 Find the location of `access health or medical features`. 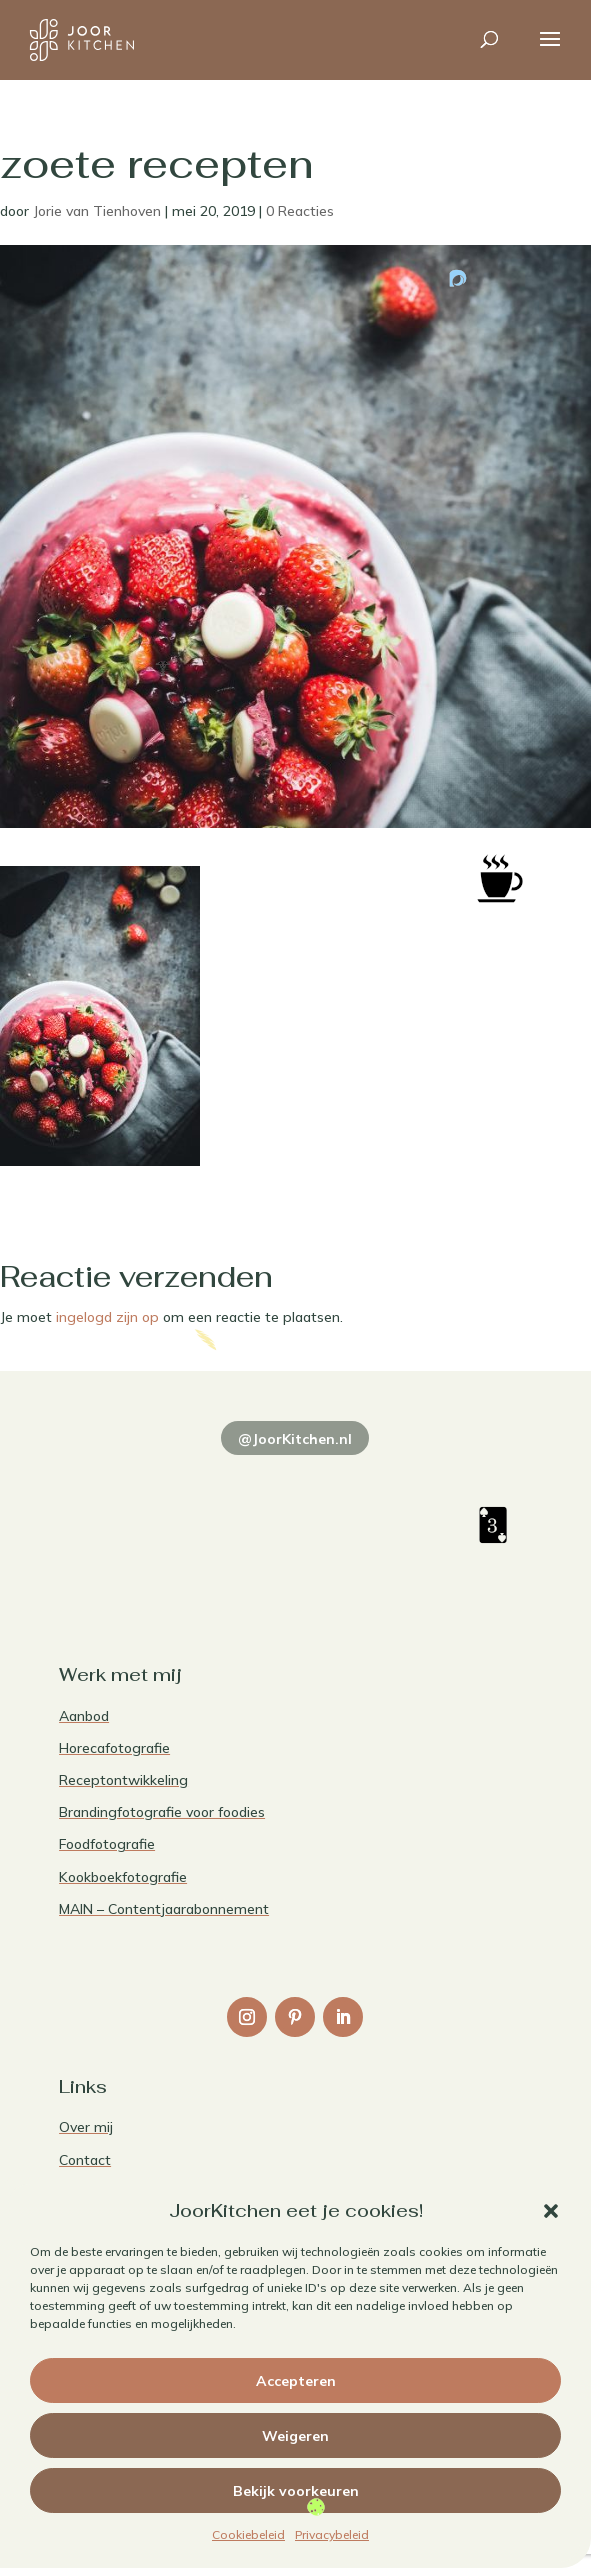

access health or medical features is located at coordinates (163, 669).